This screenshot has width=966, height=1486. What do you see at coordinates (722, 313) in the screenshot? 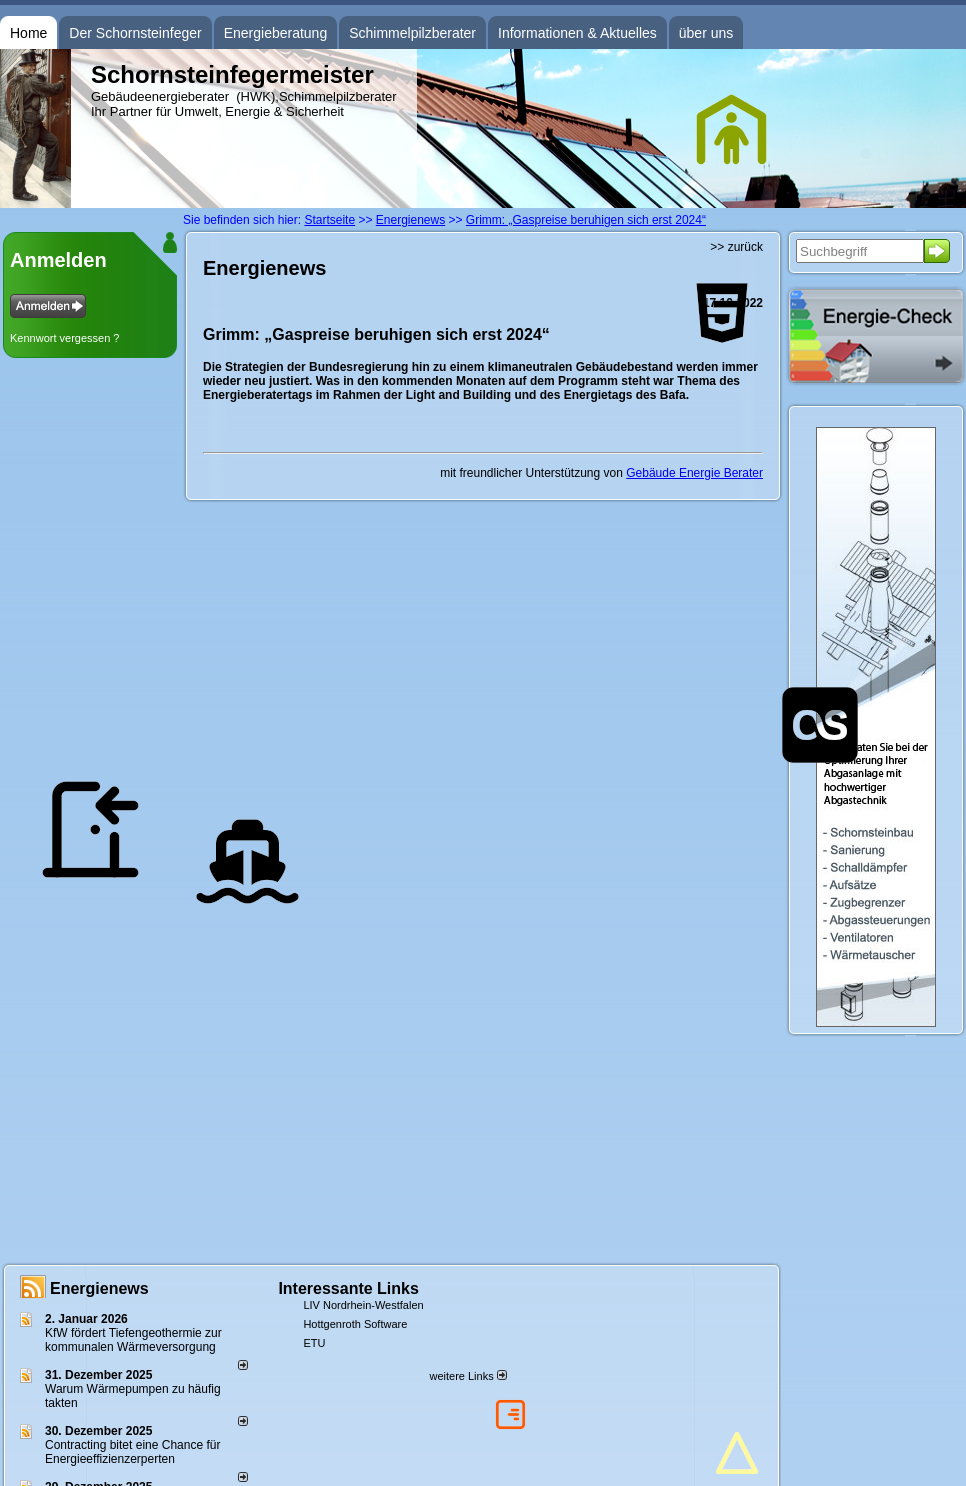
I see `indicates HTML5 technology or web development` at bounding box center [722, 313].